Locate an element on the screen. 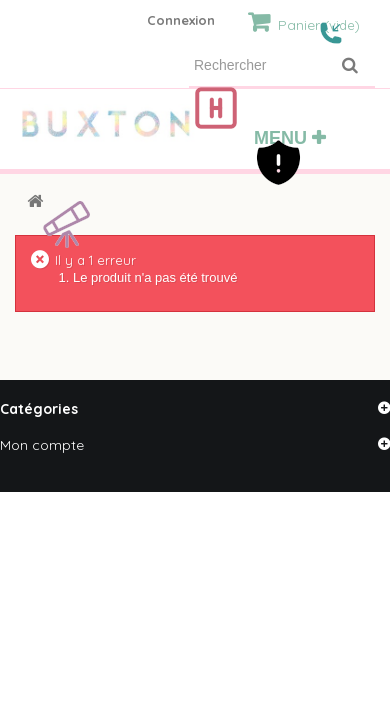  security warning or alert detected is located at coordinates (278, 162).